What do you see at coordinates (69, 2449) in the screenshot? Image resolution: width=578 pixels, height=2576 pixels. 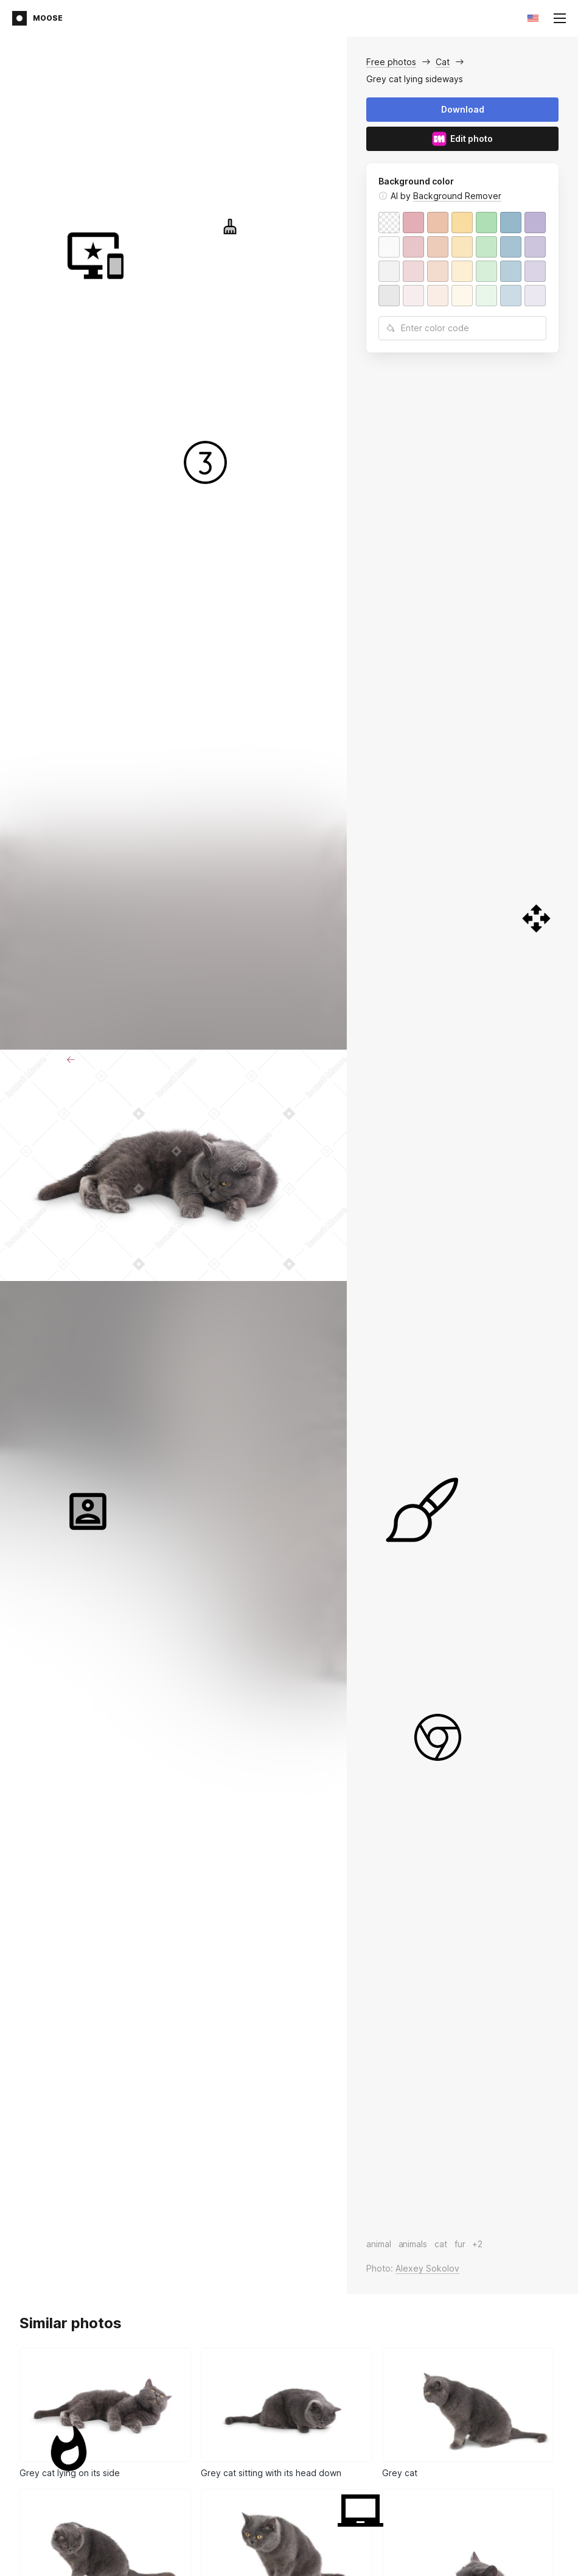 I see `view trending or popular content` at bounding box center [69, 2449].